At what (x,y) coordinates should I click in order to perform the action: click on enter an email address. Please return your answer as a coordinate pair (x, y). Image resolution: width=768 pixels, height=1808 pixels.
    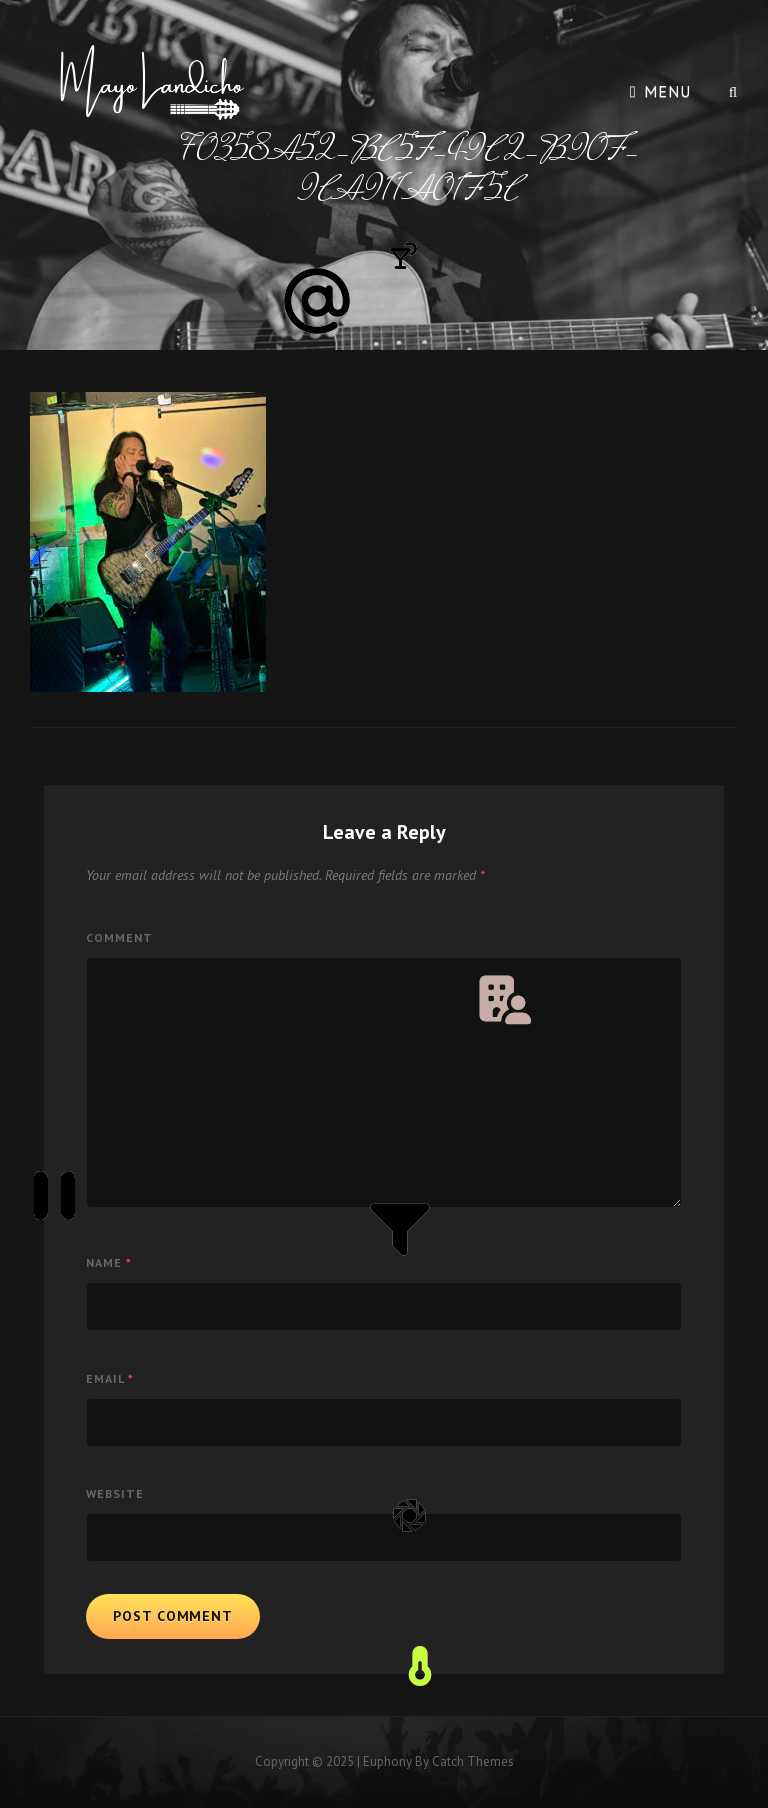
    Looking at the image, I should click on (317, 301).